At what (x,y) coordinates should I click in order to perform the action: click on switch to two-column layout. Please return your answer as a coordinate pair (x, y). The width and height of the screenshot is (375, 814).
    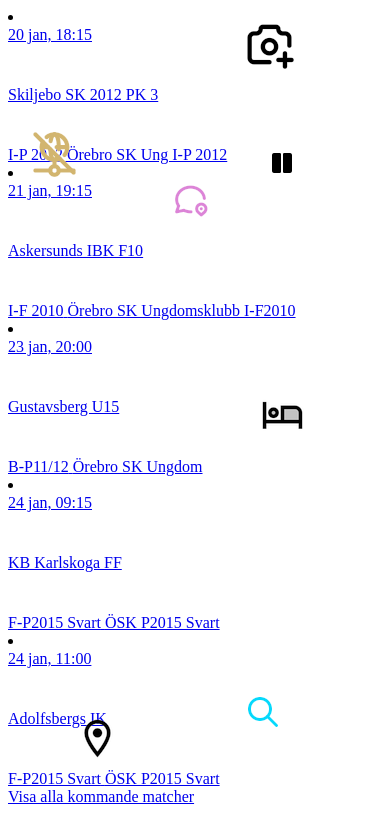
    Looking at the image, I should click on (282, 163).